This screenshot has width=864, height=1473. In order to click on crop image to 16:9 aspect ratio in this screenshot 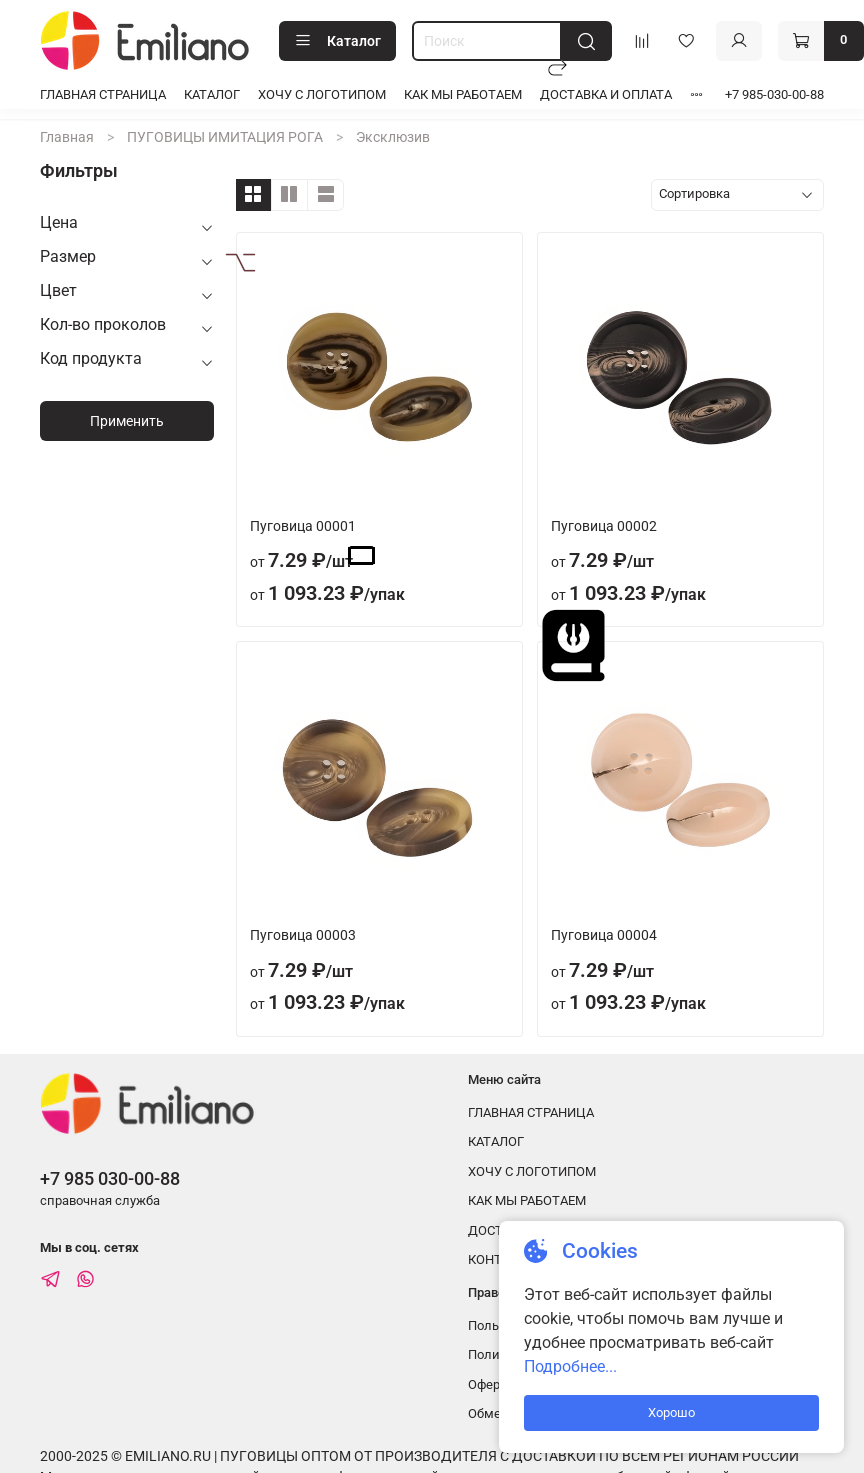, I will do `click(361, 555)`.